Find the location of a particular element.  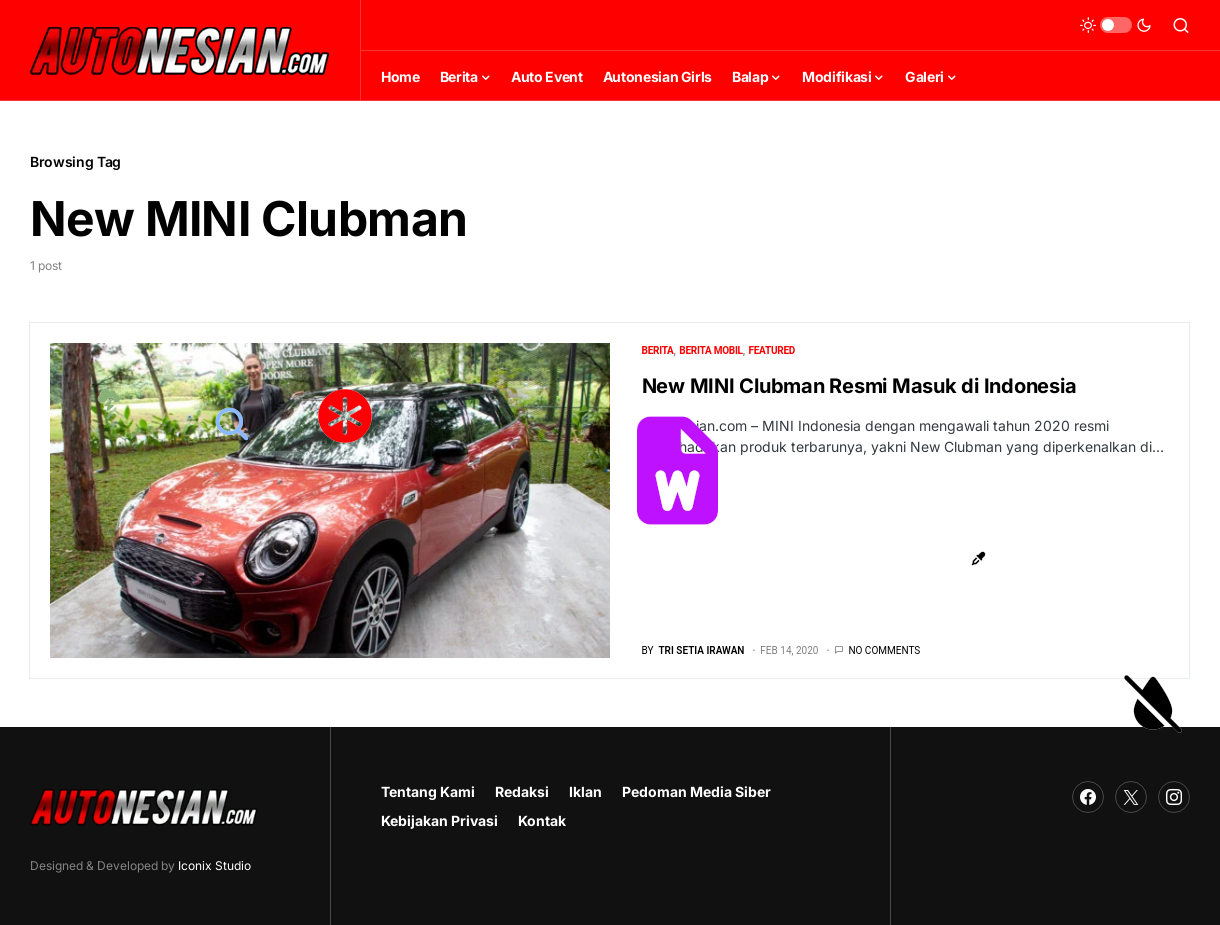

disable water or liquid detection is located at coordinates (1153, 704).